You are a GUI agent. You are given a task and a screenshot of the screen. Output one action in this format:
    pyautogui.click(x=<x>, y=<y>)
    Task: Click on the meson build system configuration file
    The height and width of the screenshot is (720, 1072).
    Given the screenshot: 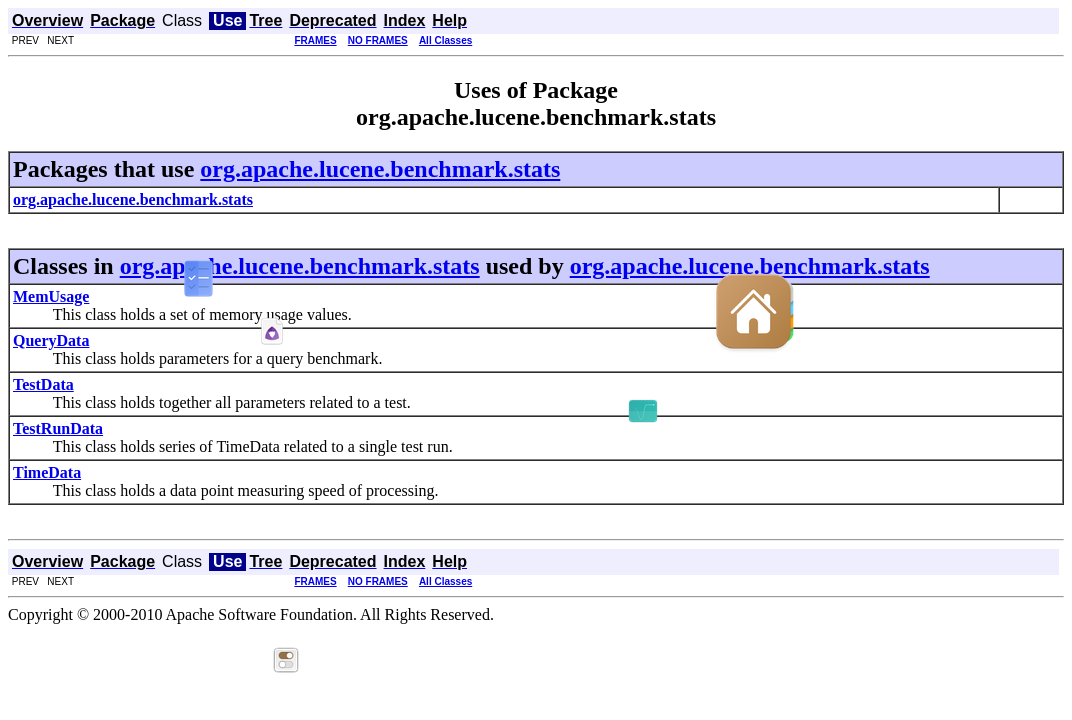 What is the action you would take?
    pyautogui.click(x=272, y=331)
    